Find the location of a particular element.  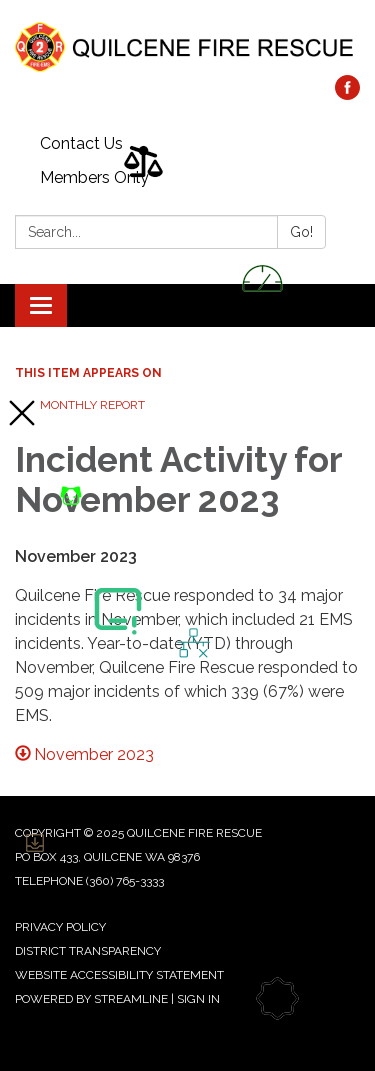

indicates a verified or certified status is located at coordinates (277, 998).